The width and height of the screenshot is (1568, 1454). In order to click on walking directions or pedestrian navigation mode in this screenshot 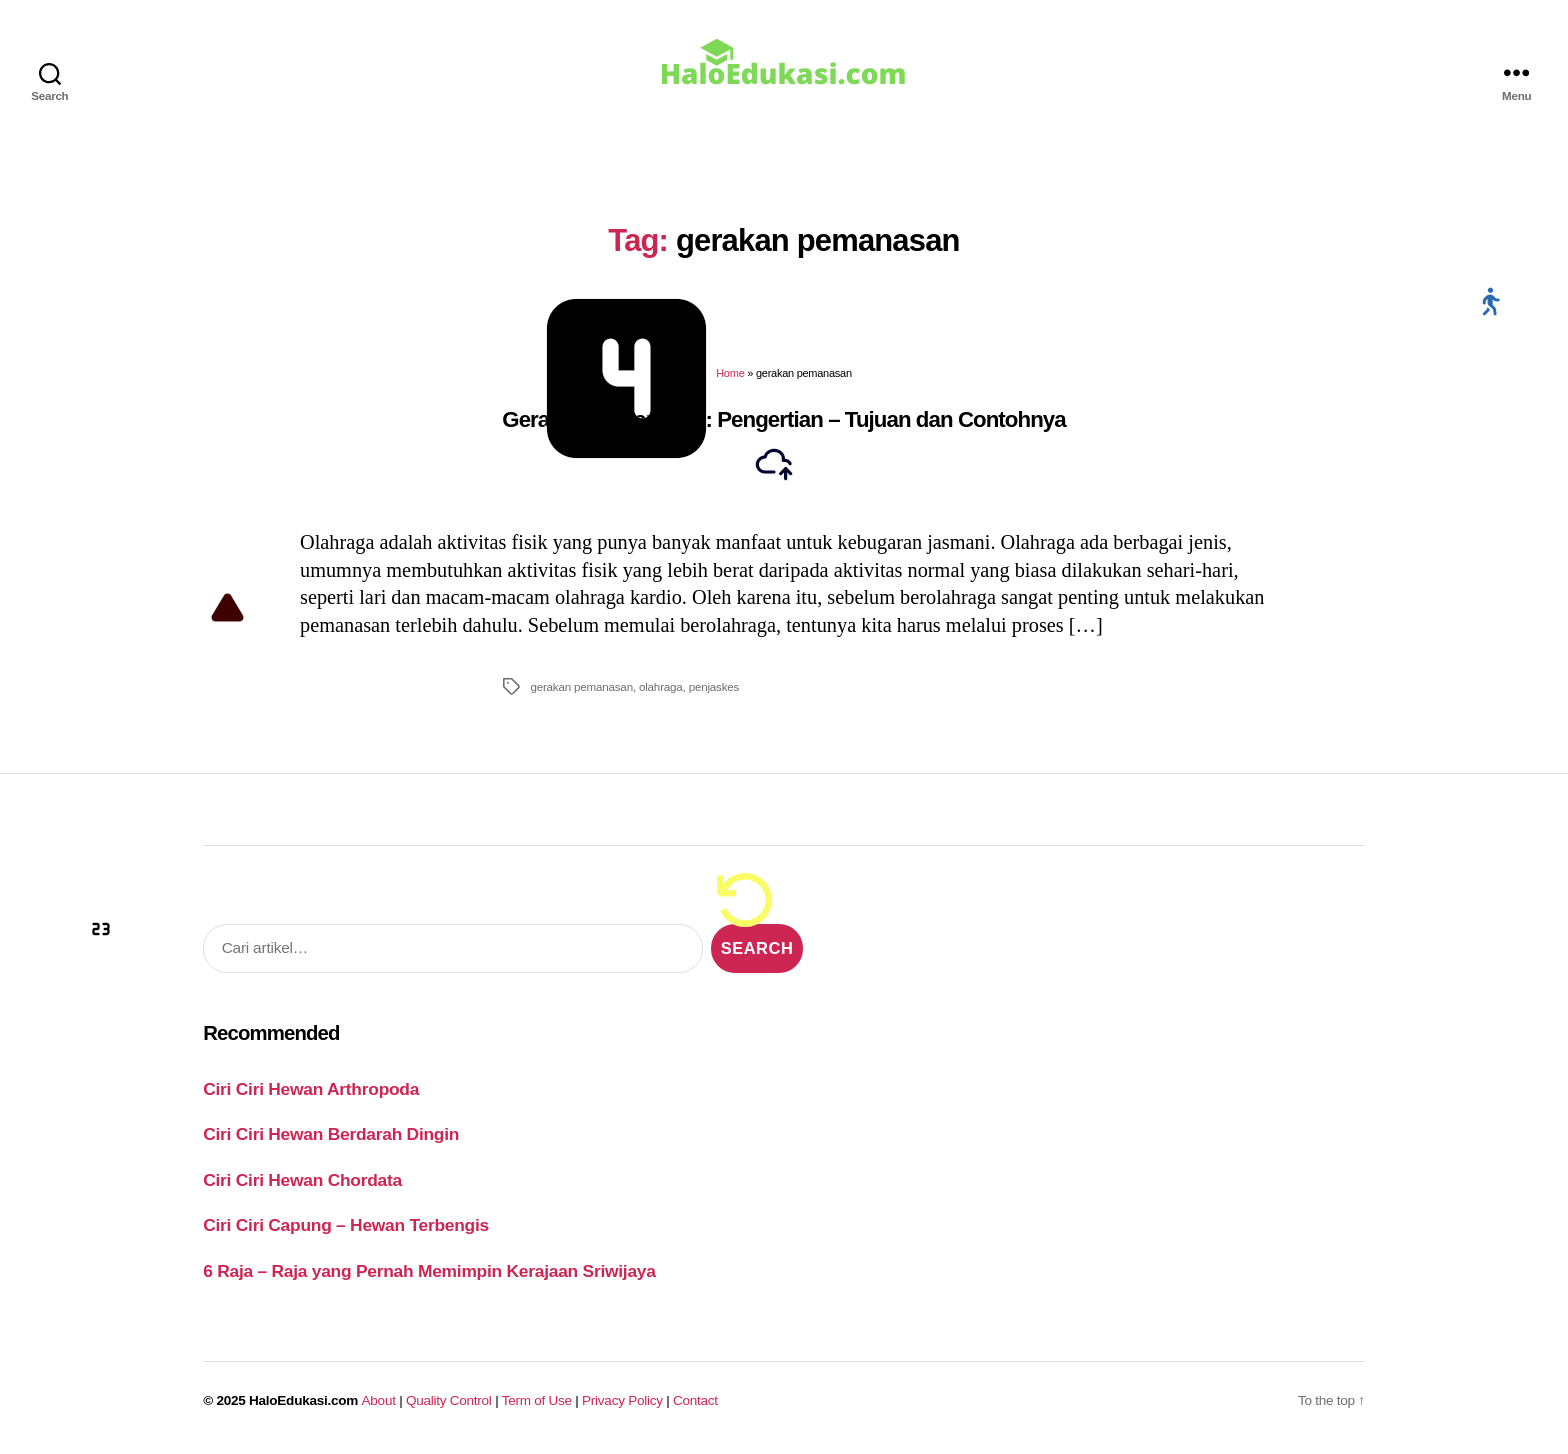, I will do `click(1490, 301)`.